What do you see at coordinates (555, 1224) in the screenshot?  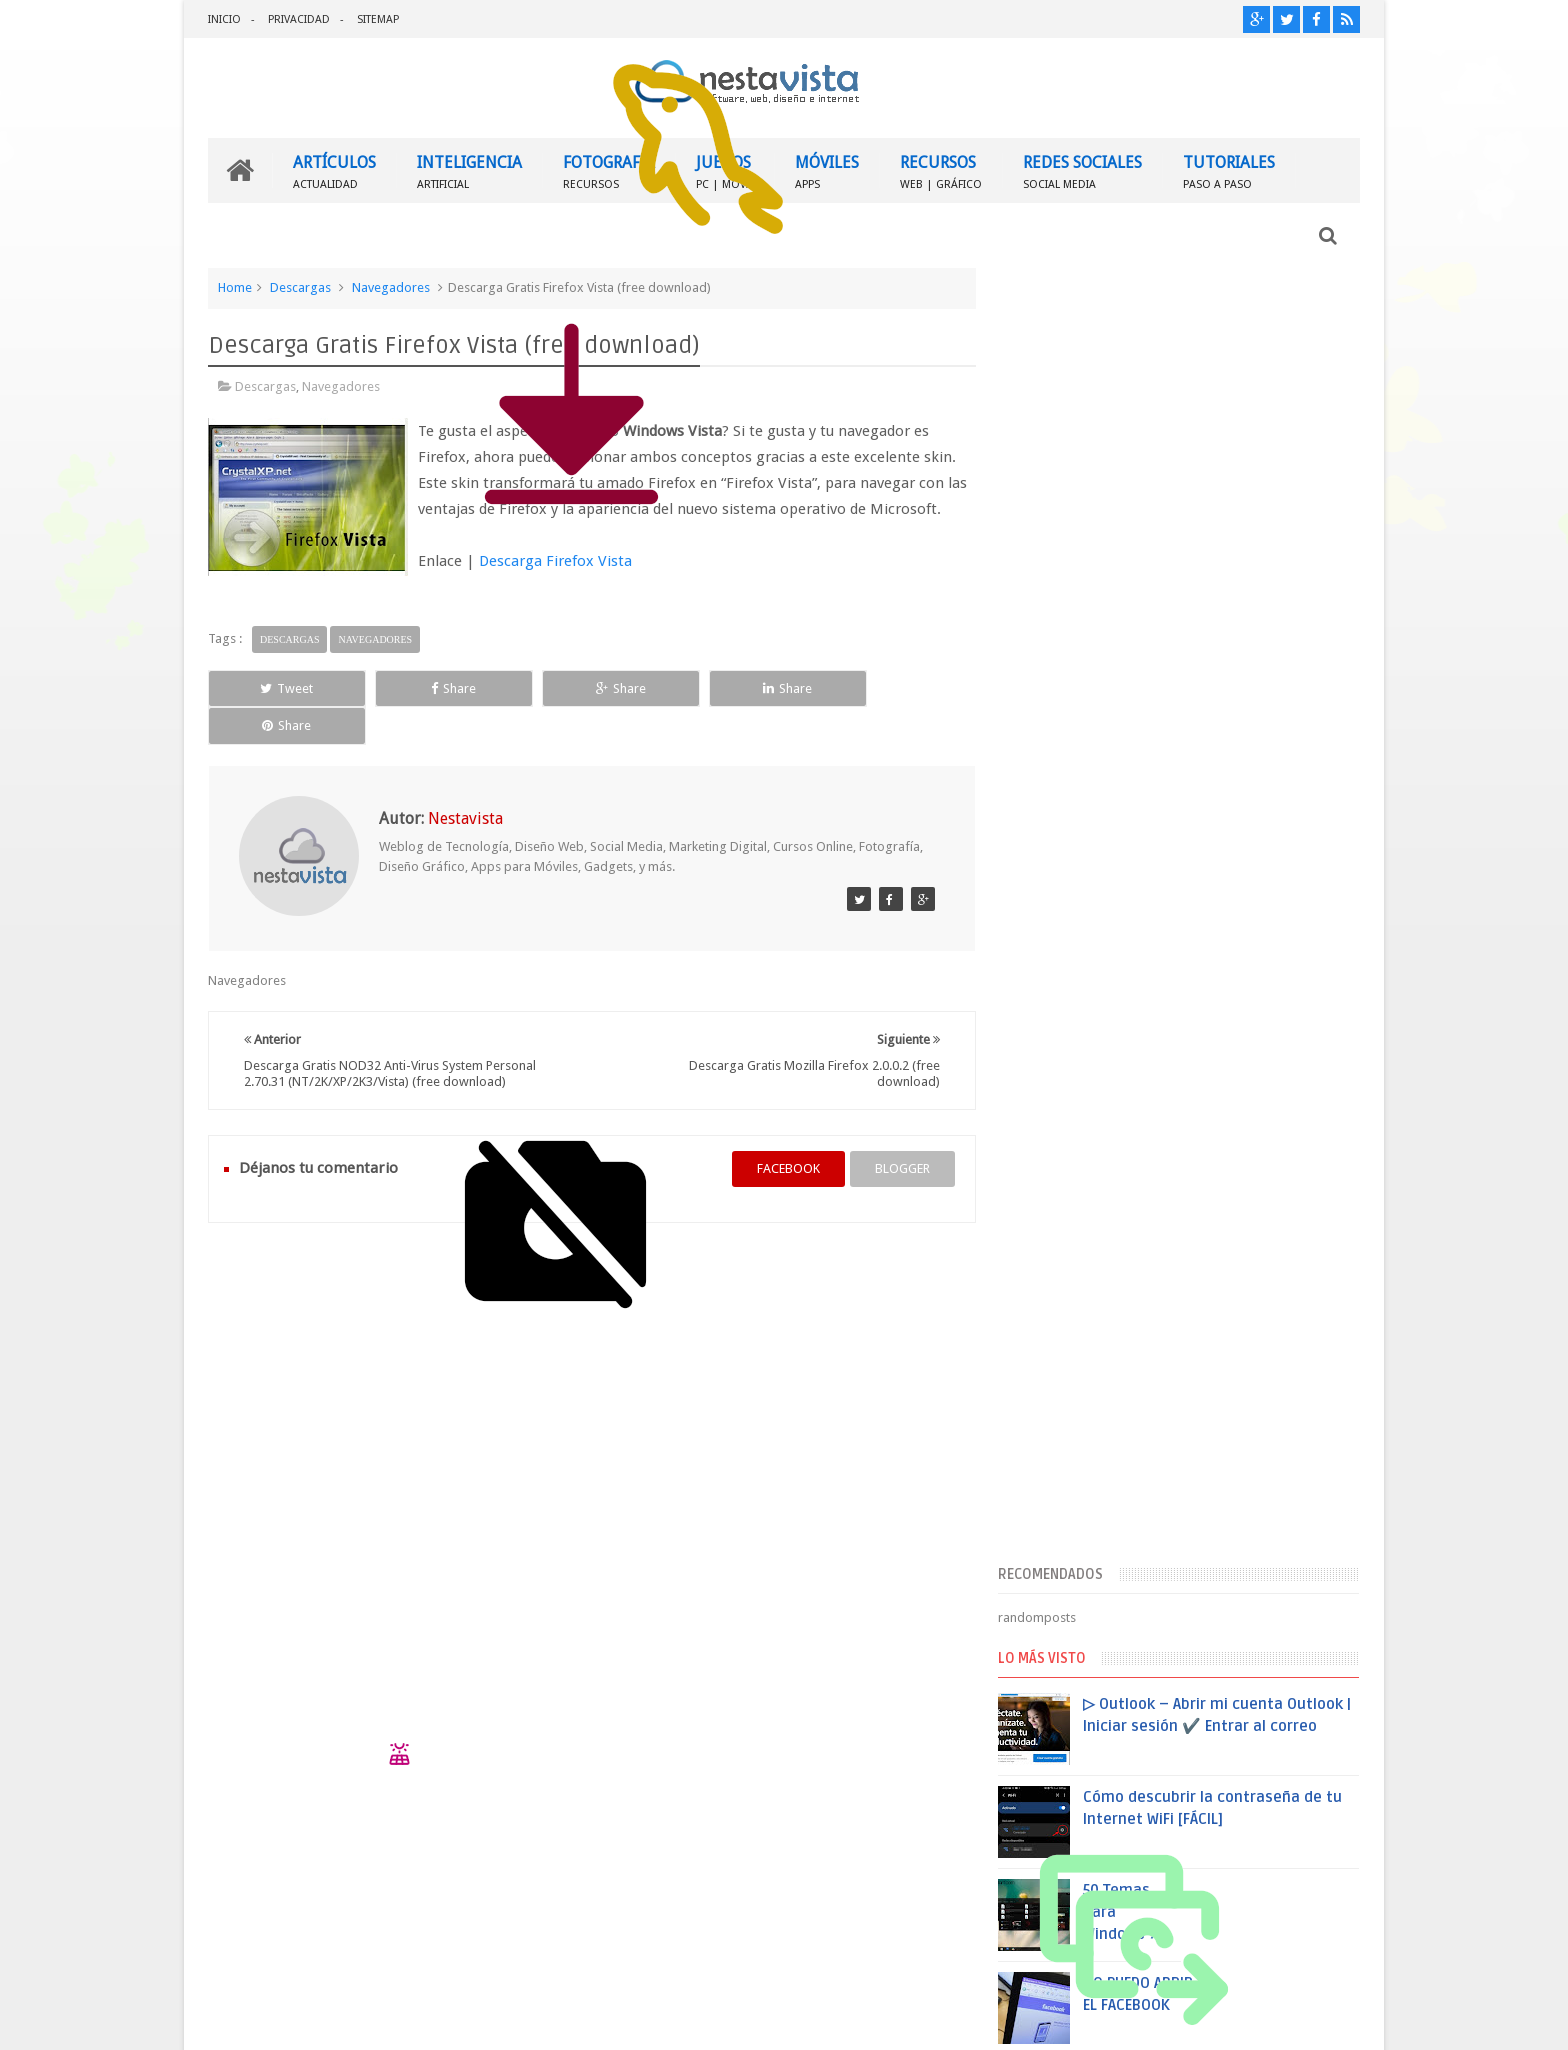 I see `camera is disabled or turned off` at bounding box center [555, 1224].